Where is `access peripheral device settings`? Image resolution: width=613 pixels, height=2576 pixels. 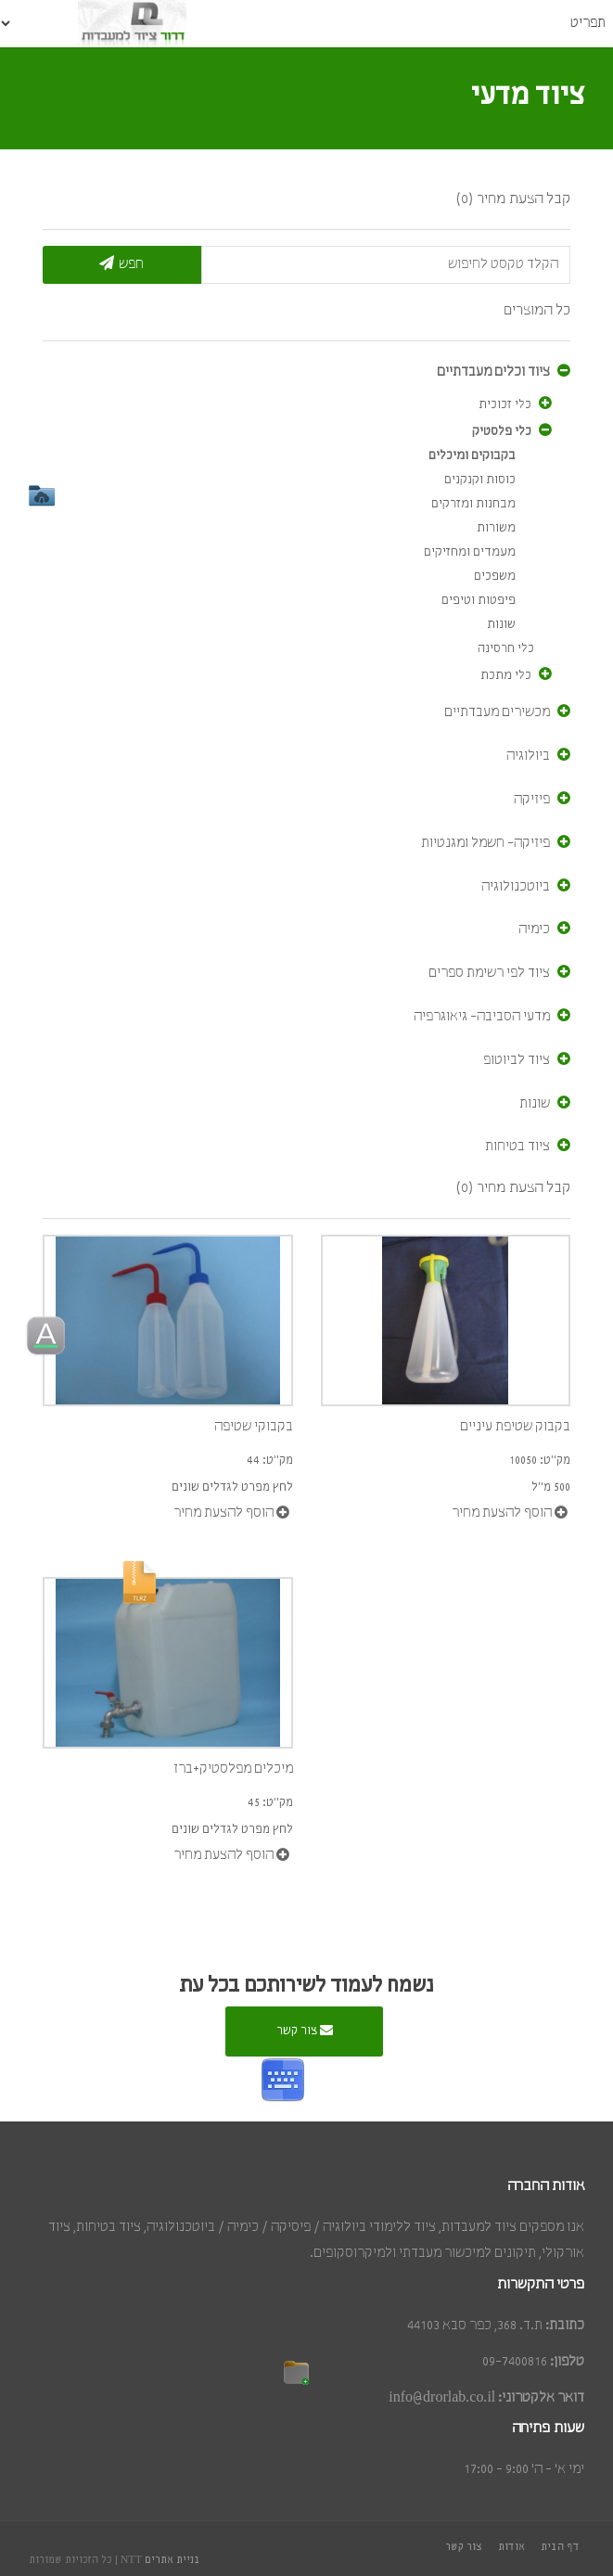 access peripheral device settings is located at coordinates (283, 2080).